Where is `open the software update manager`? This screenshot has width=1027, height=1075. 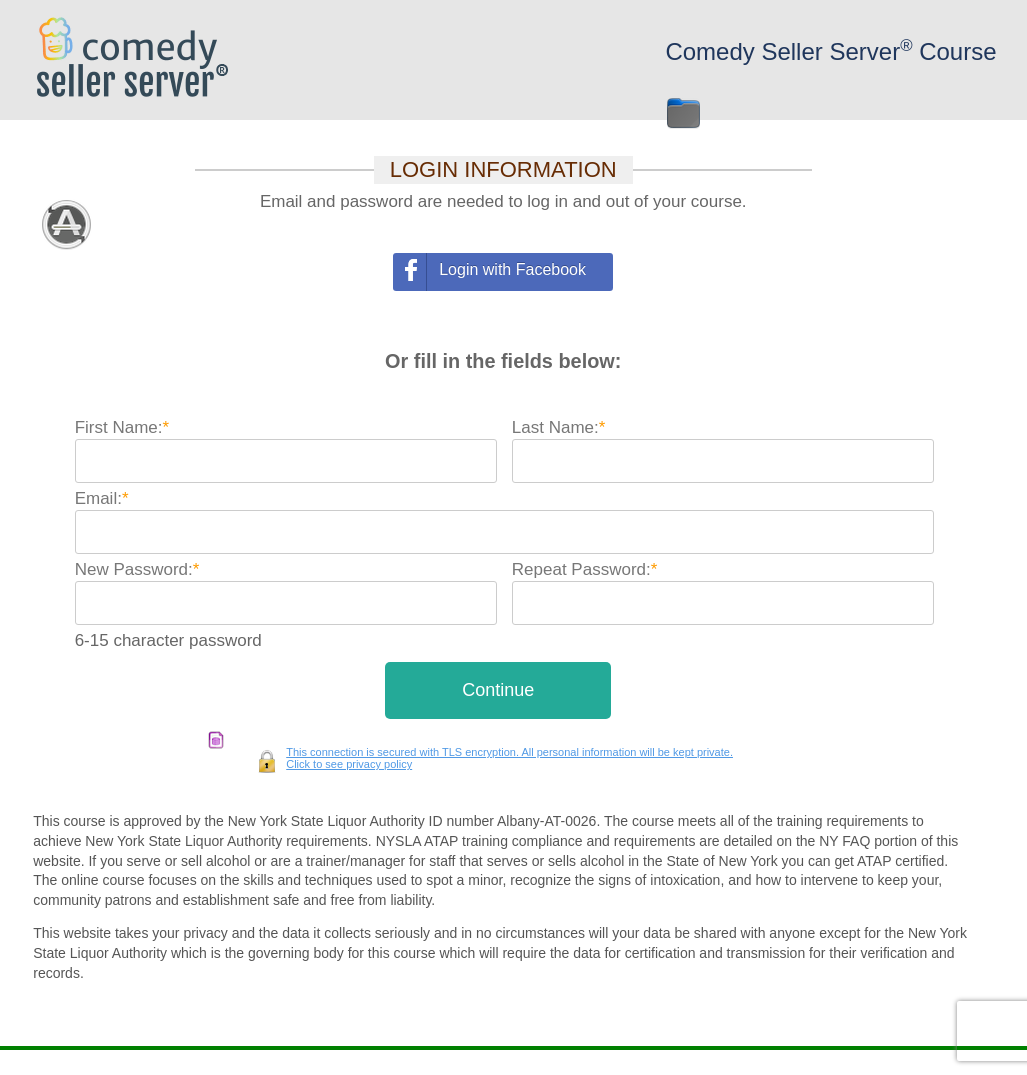 open the software update manager is located at coordinates (66, 224).